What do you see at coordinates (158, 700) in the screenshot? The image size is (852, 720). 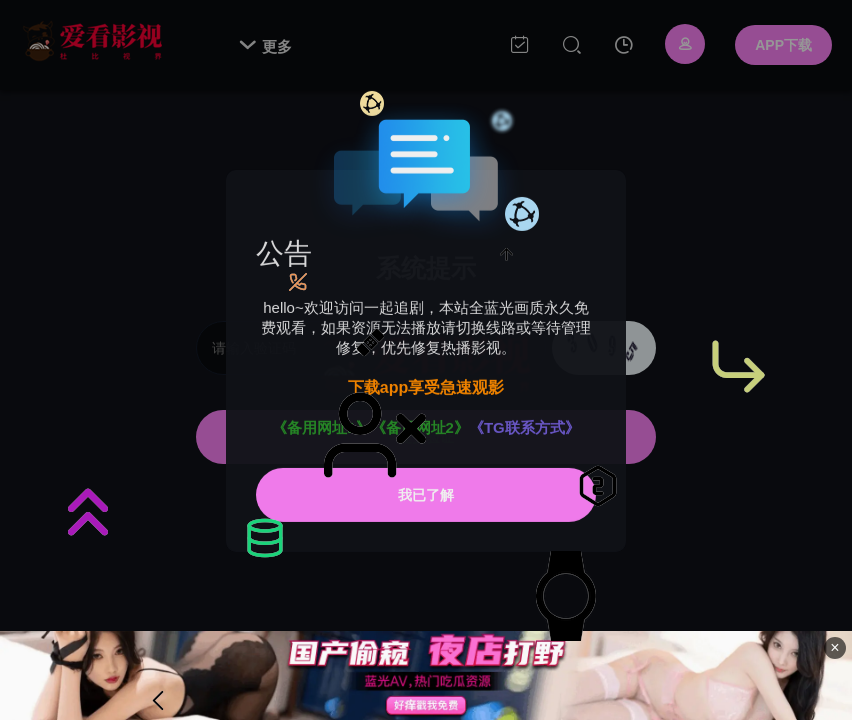 I see `go back to the previous page` at bounding box center [158, 700].